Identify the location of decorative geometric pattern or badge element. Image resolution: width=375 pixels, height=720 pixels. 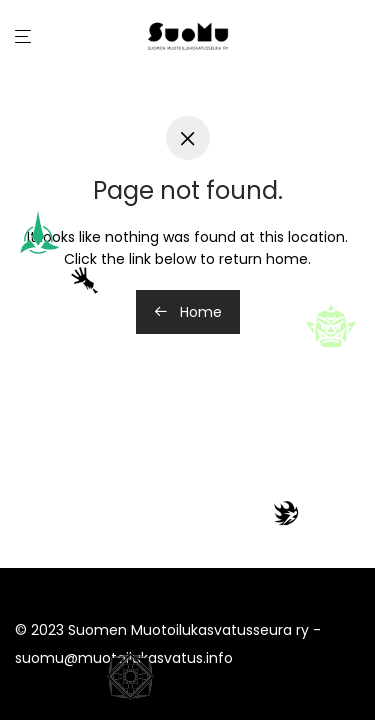
(130, 676).